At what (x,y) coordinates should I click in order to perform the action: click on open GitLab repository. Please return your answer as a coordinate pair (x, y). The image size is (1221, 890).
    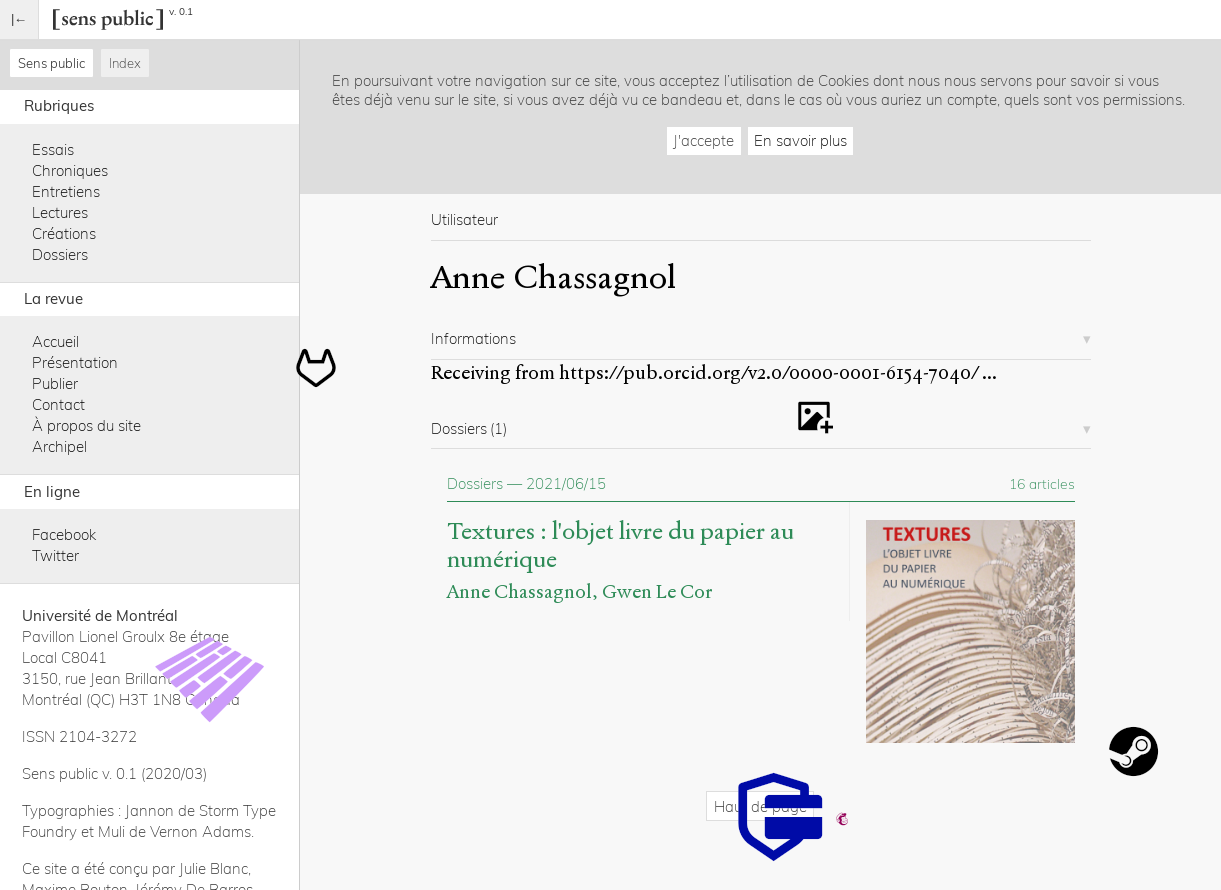
    Looking at the image, I should click on (316, 368).